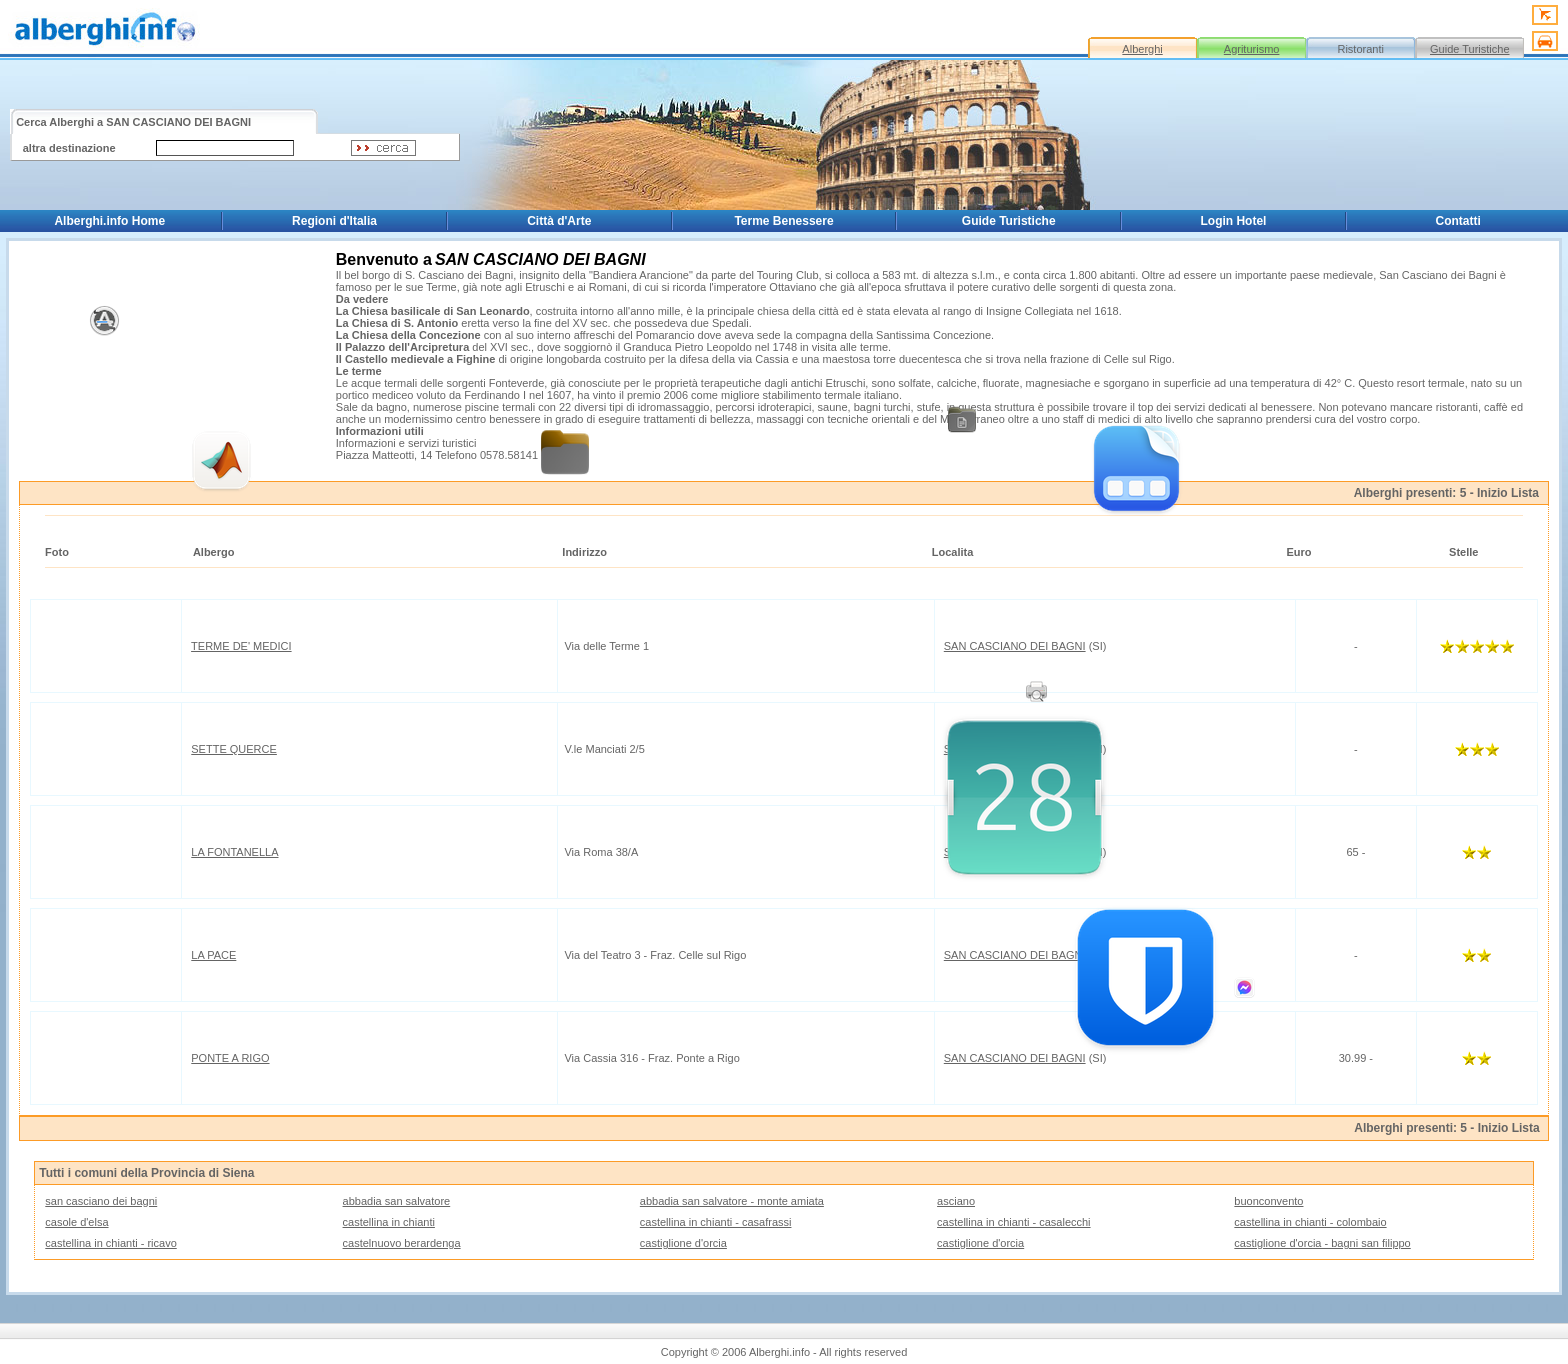 This screenshot has height=1364, width=1568. I want to click on open your documents folder, so click(962, 419).